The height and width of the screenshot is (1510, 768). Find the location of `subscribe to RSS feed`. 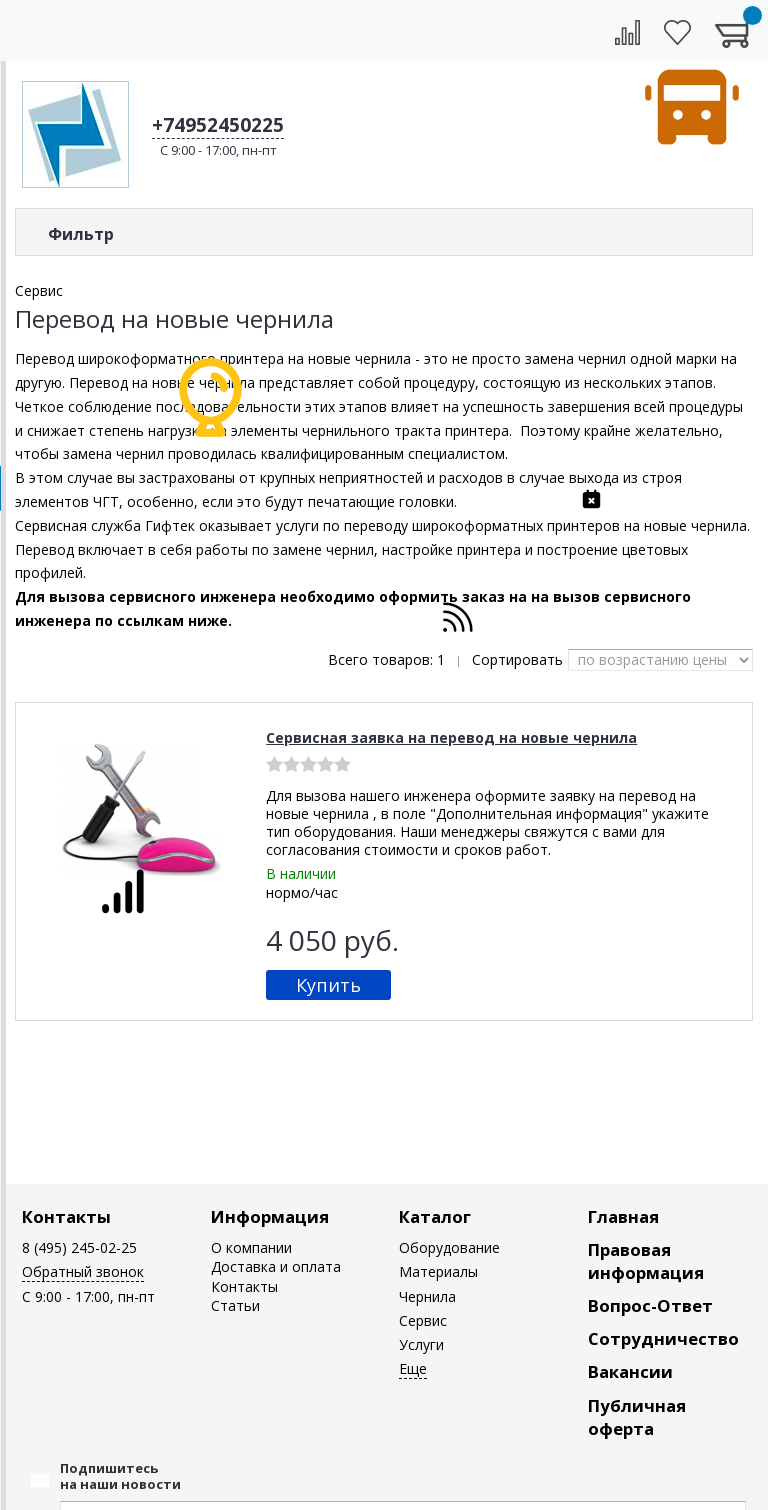

subscribe to RSS feed is located at coordinates (456, 618).